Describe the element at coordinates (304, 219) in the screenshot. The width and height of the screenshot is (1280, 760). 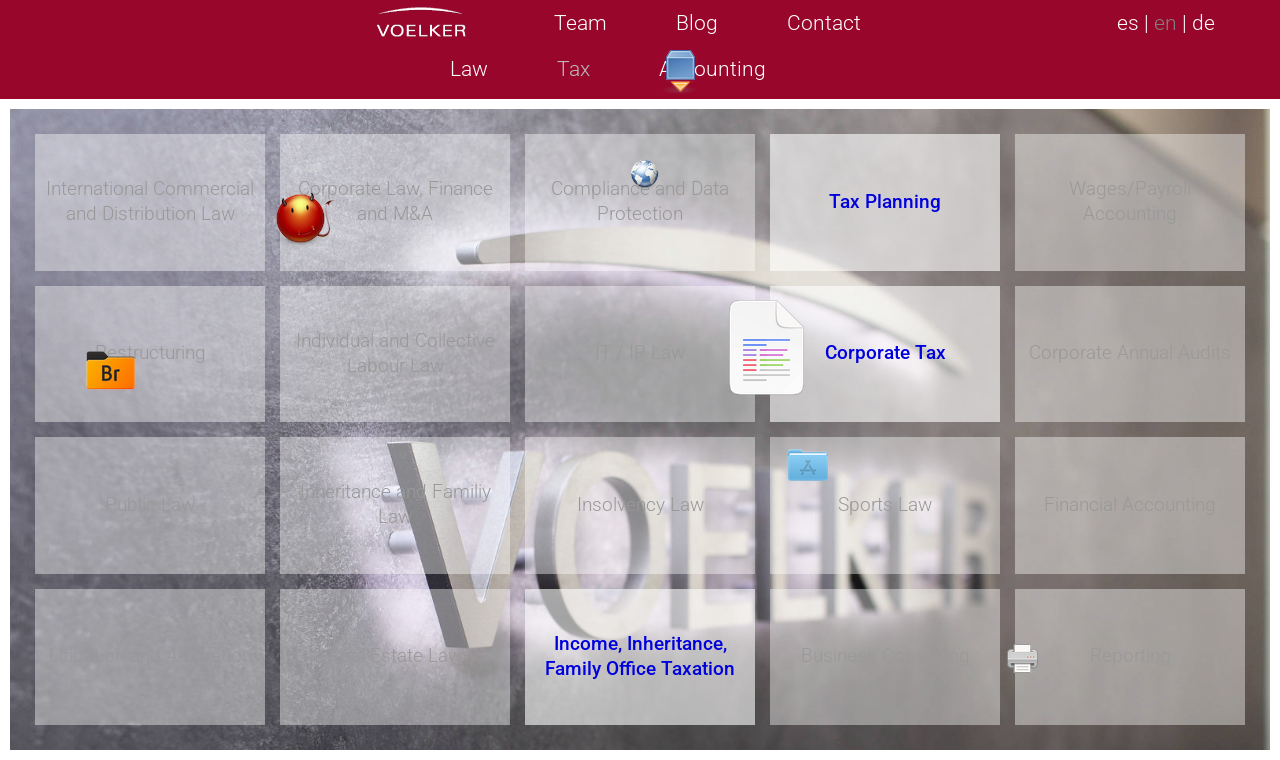
I see `indicates a mischievous or playful mood in chat` at that location.